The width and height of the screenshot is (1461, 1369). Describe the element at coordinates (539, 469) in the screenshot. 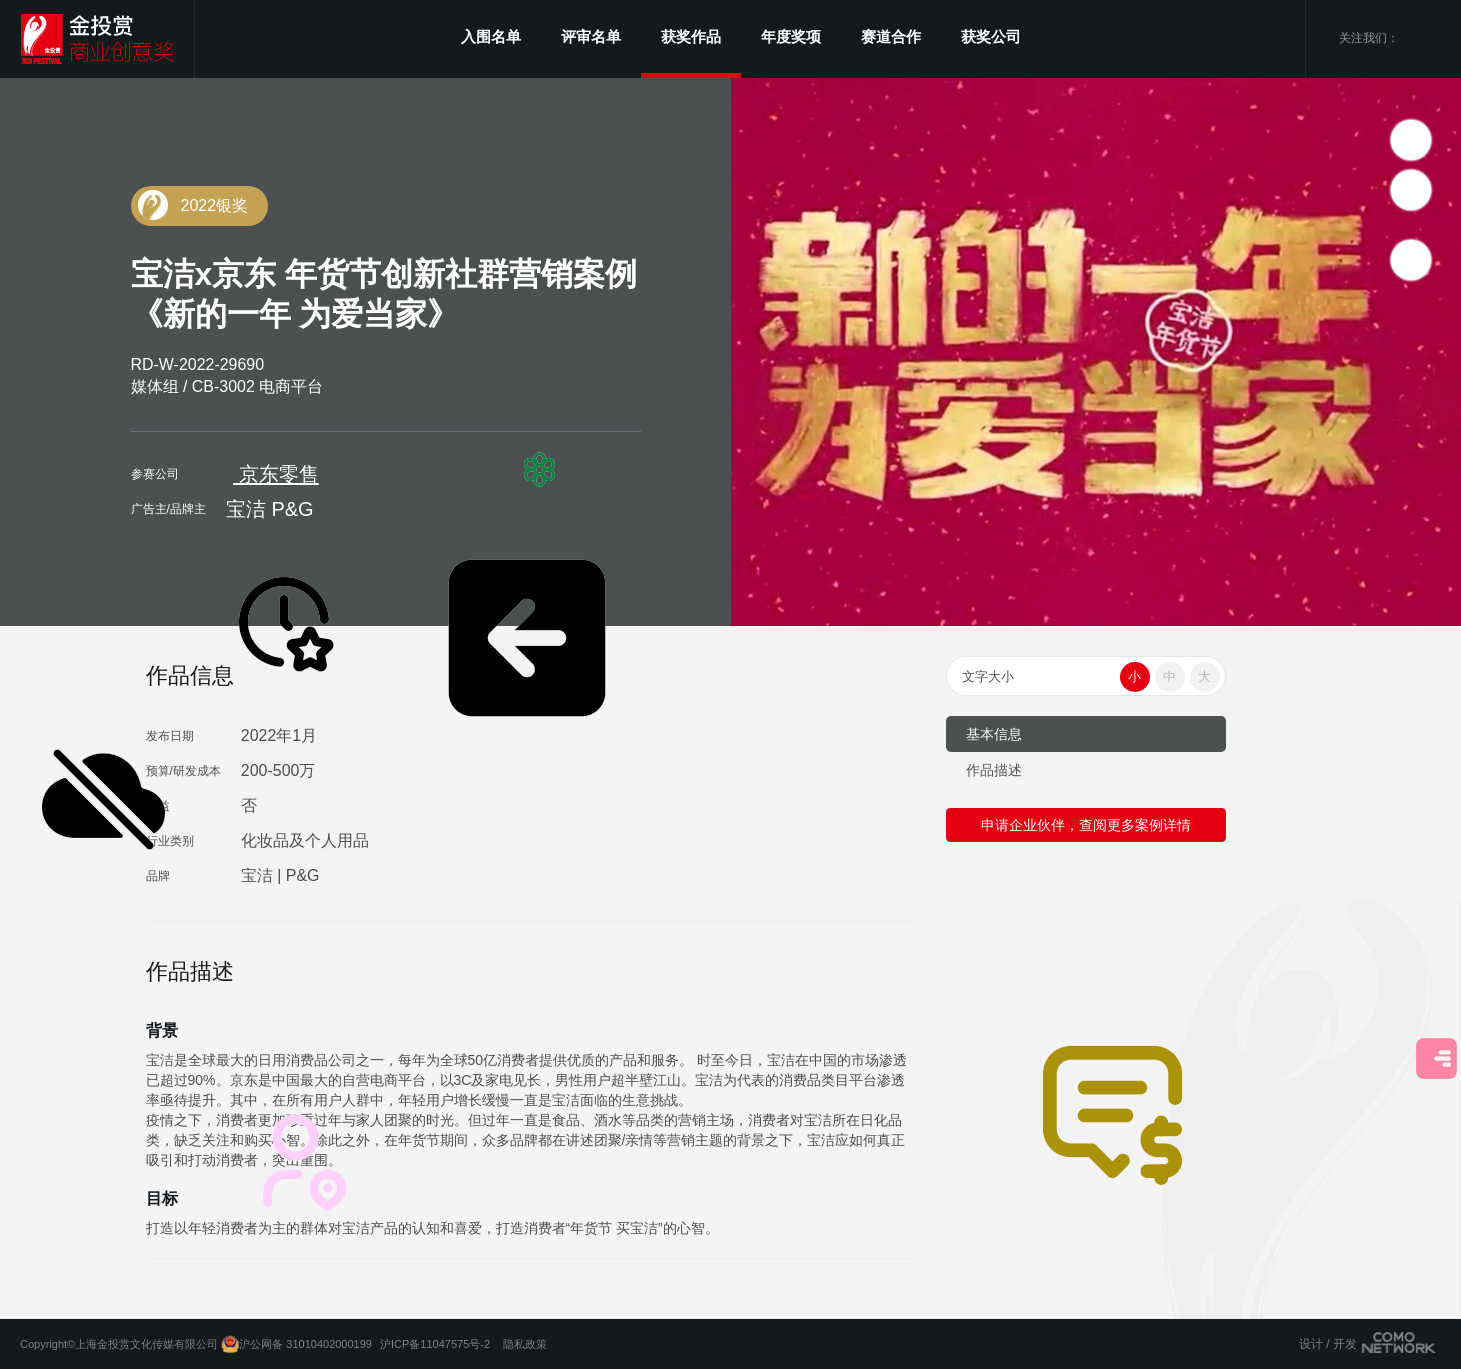

I see `access garden or plant care features` at that location.